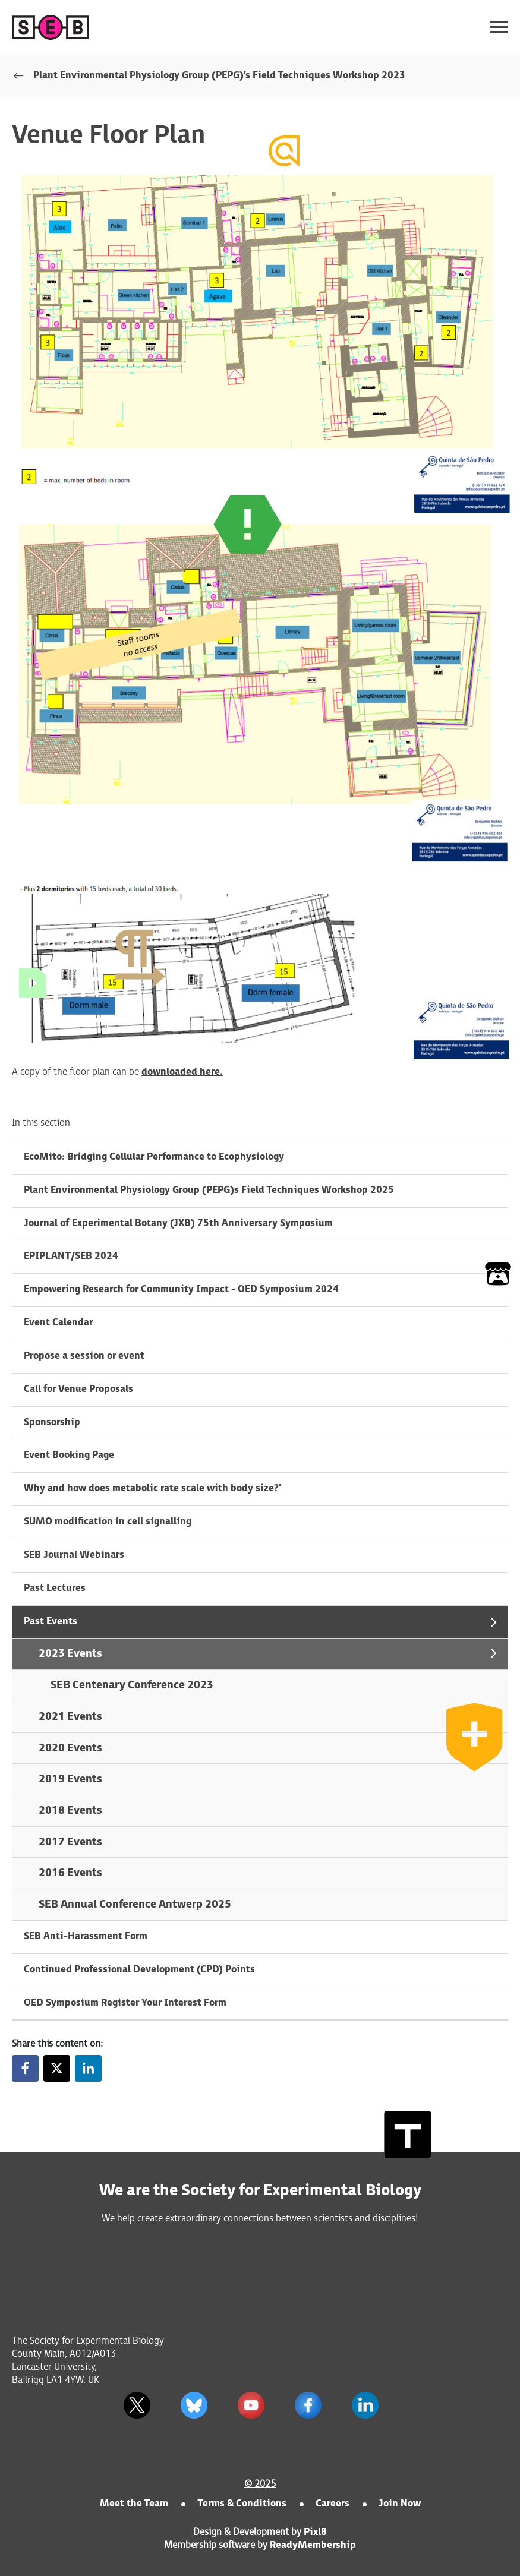  Describe the element at coordinates (32, 983) in the screenshot. I see `open a video file` at that location.